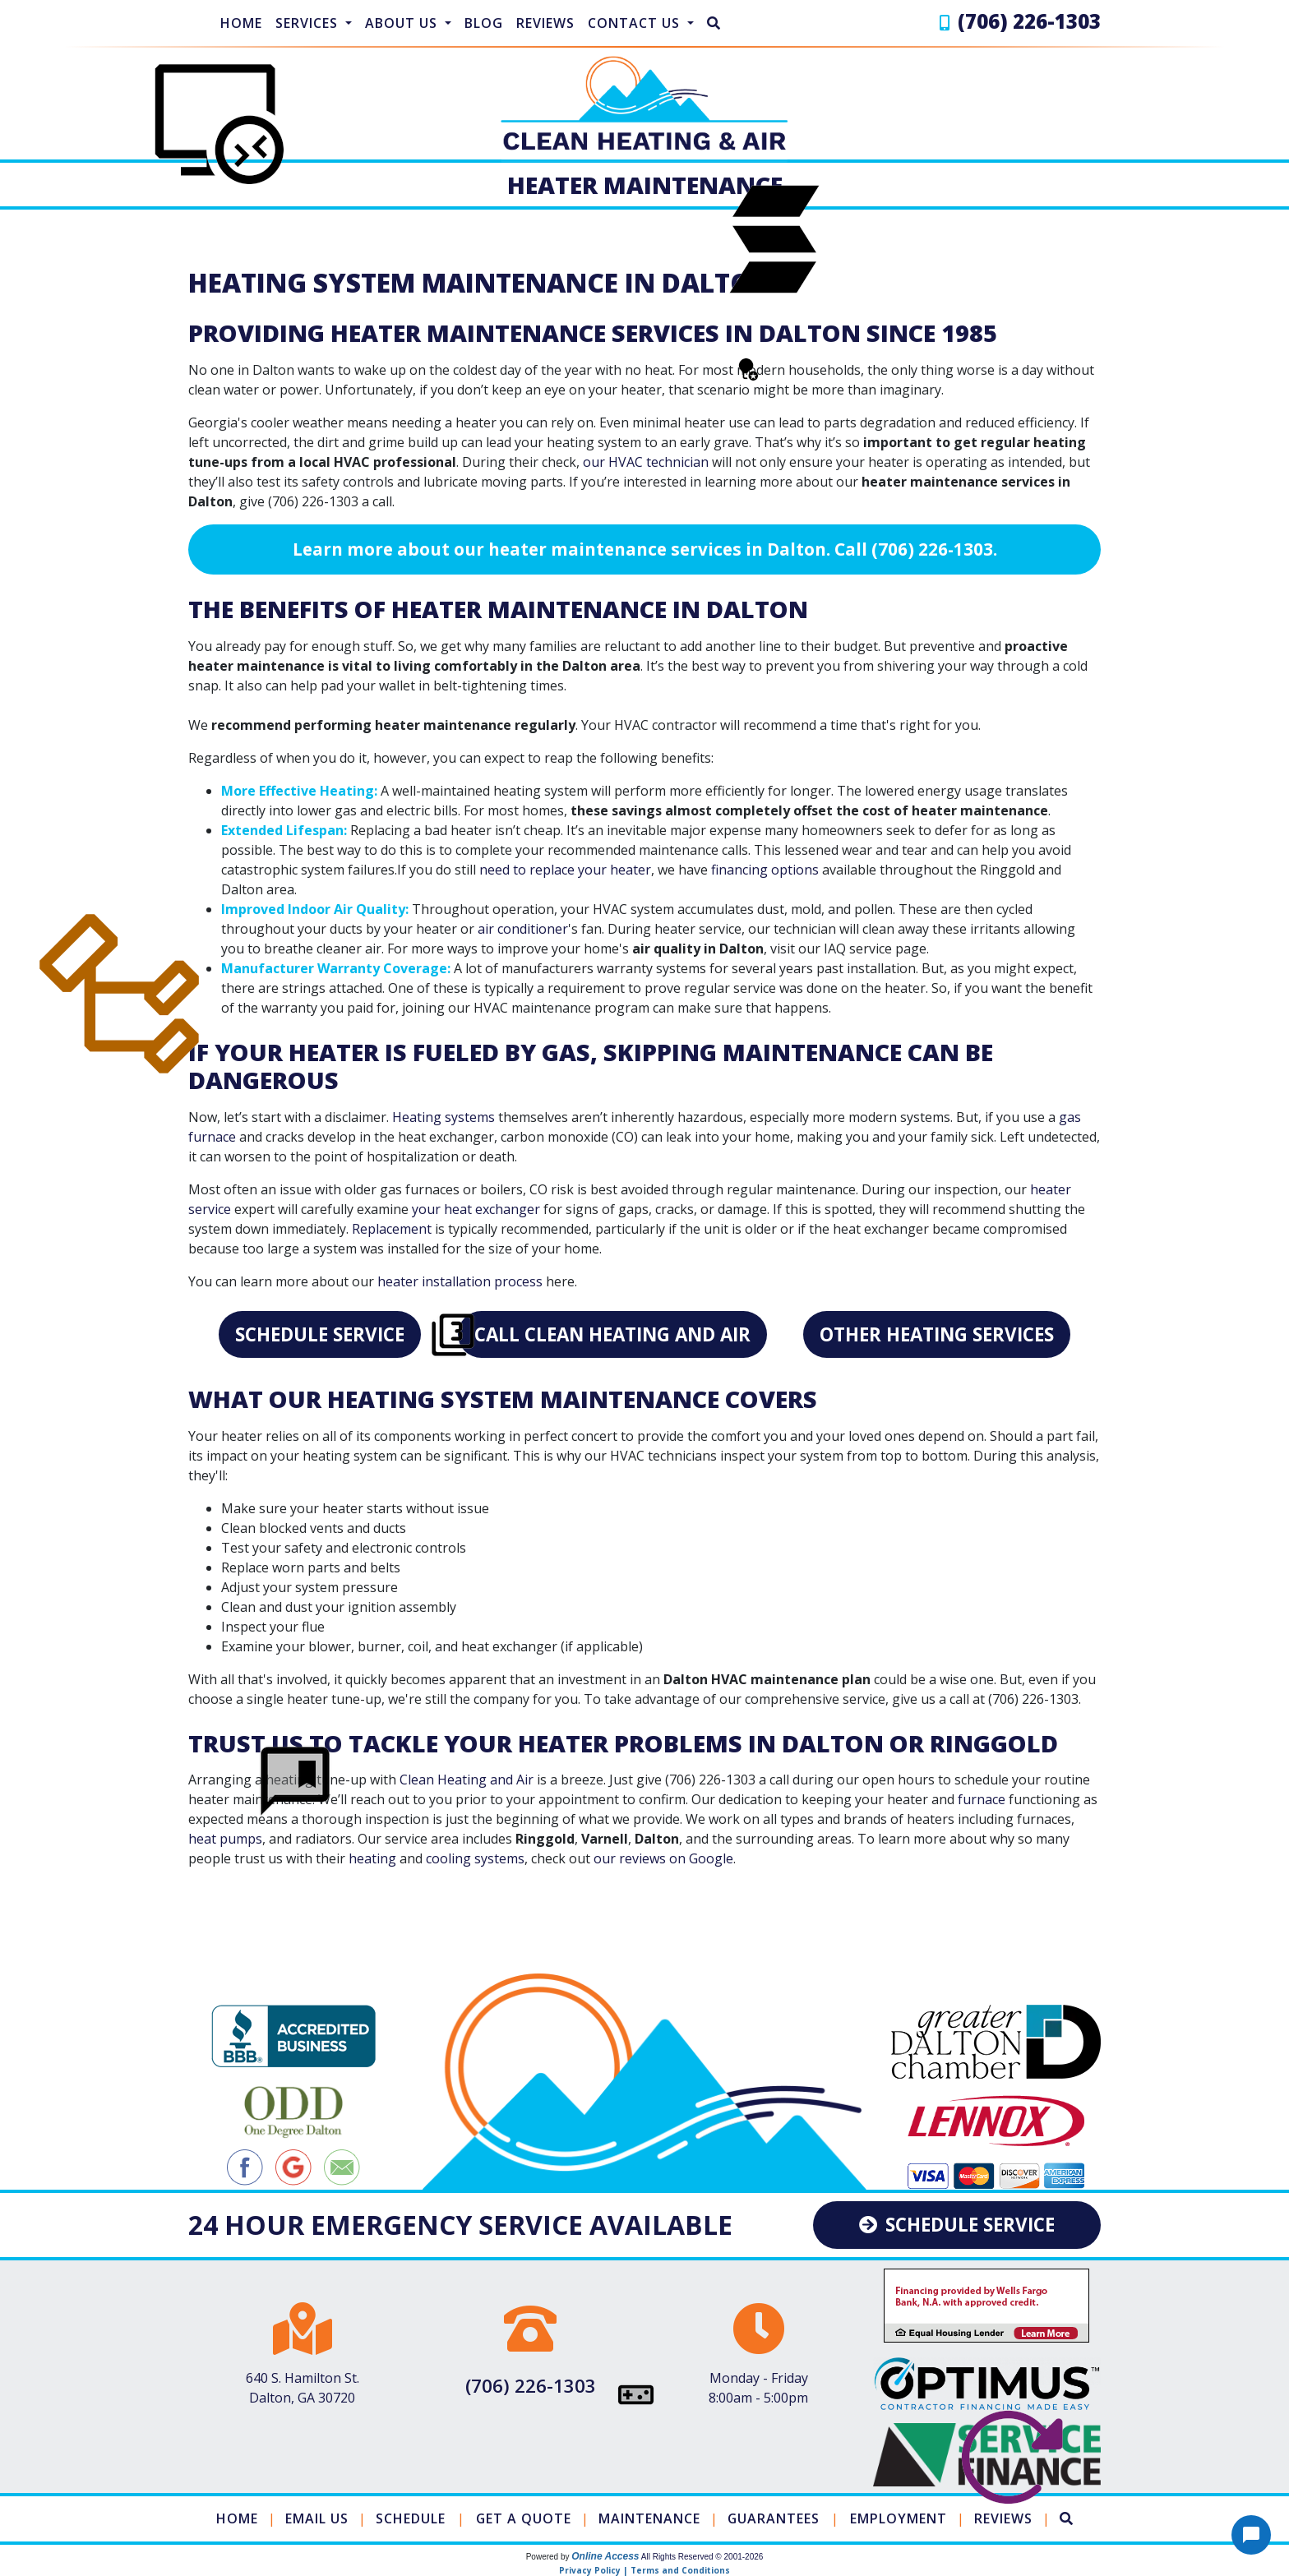  Describe the element at coordinates (774, 239) in the screenshot. I see `view stacked layers or map overlays` at that location.